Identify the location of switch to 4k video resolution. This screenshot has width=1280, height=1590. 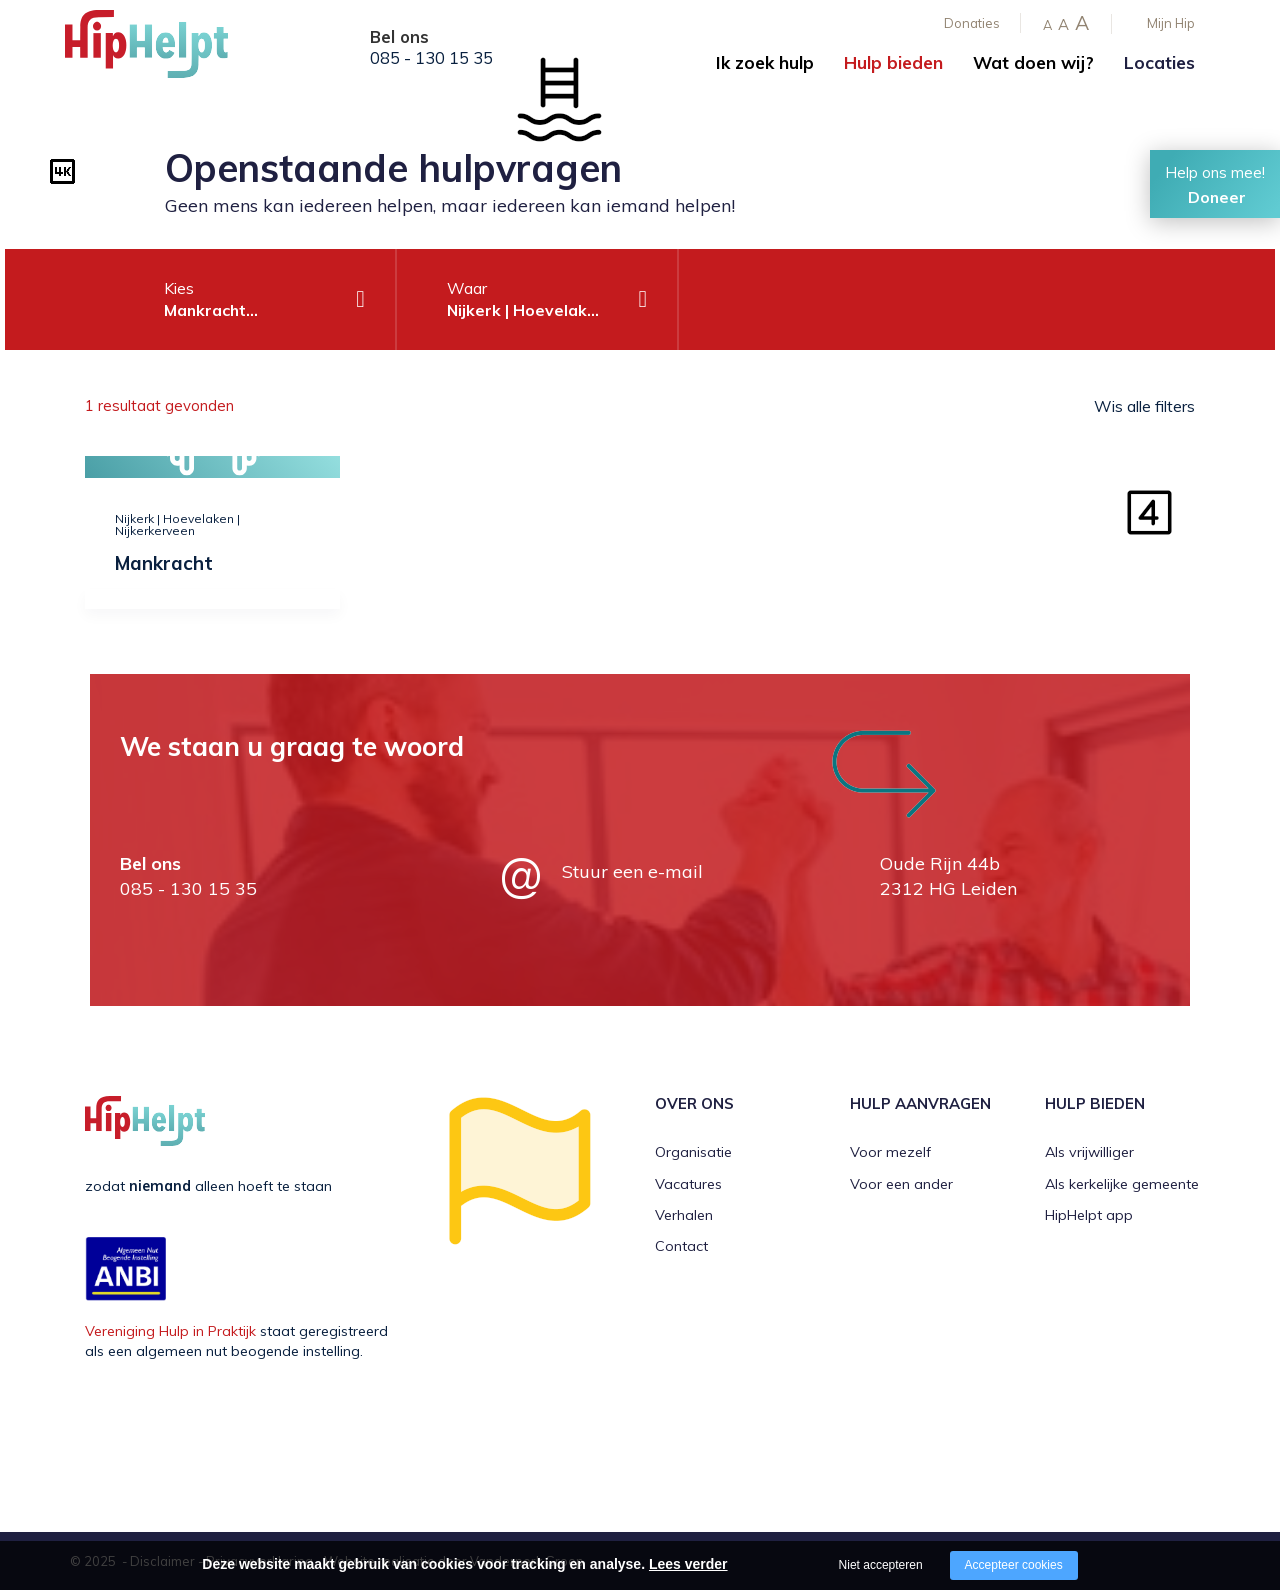
(62, 171).